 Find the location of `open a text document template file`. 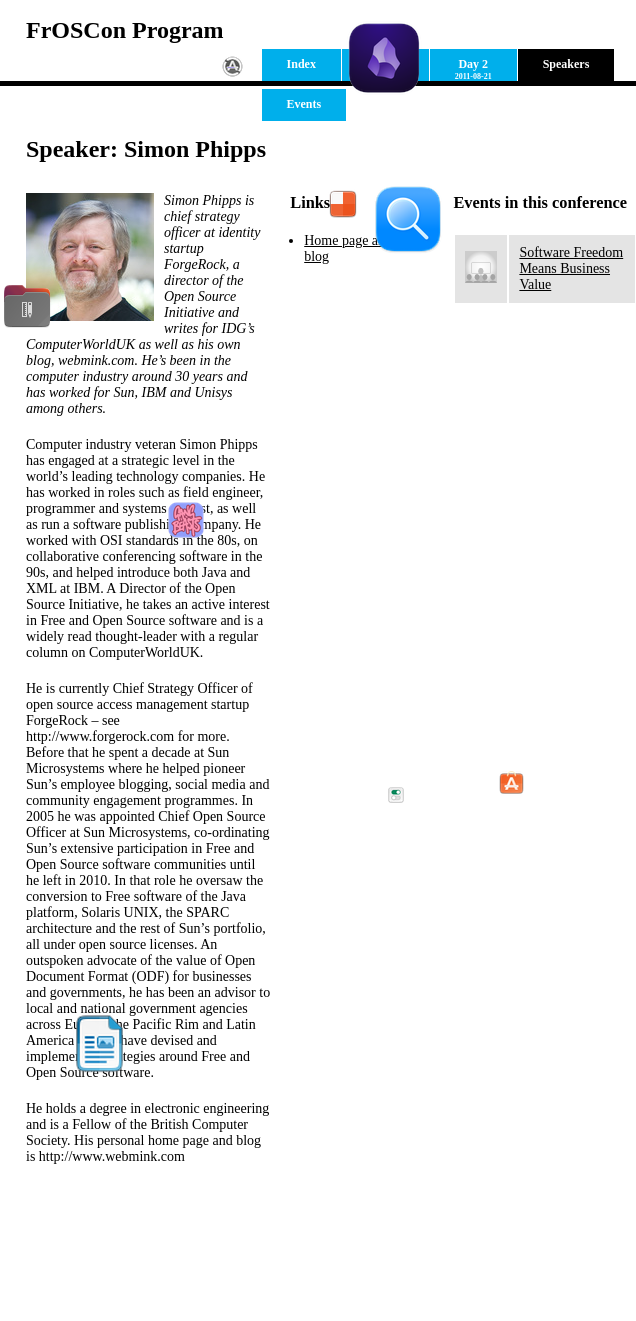

open a text document template file is located at coordinates (99, 1043).